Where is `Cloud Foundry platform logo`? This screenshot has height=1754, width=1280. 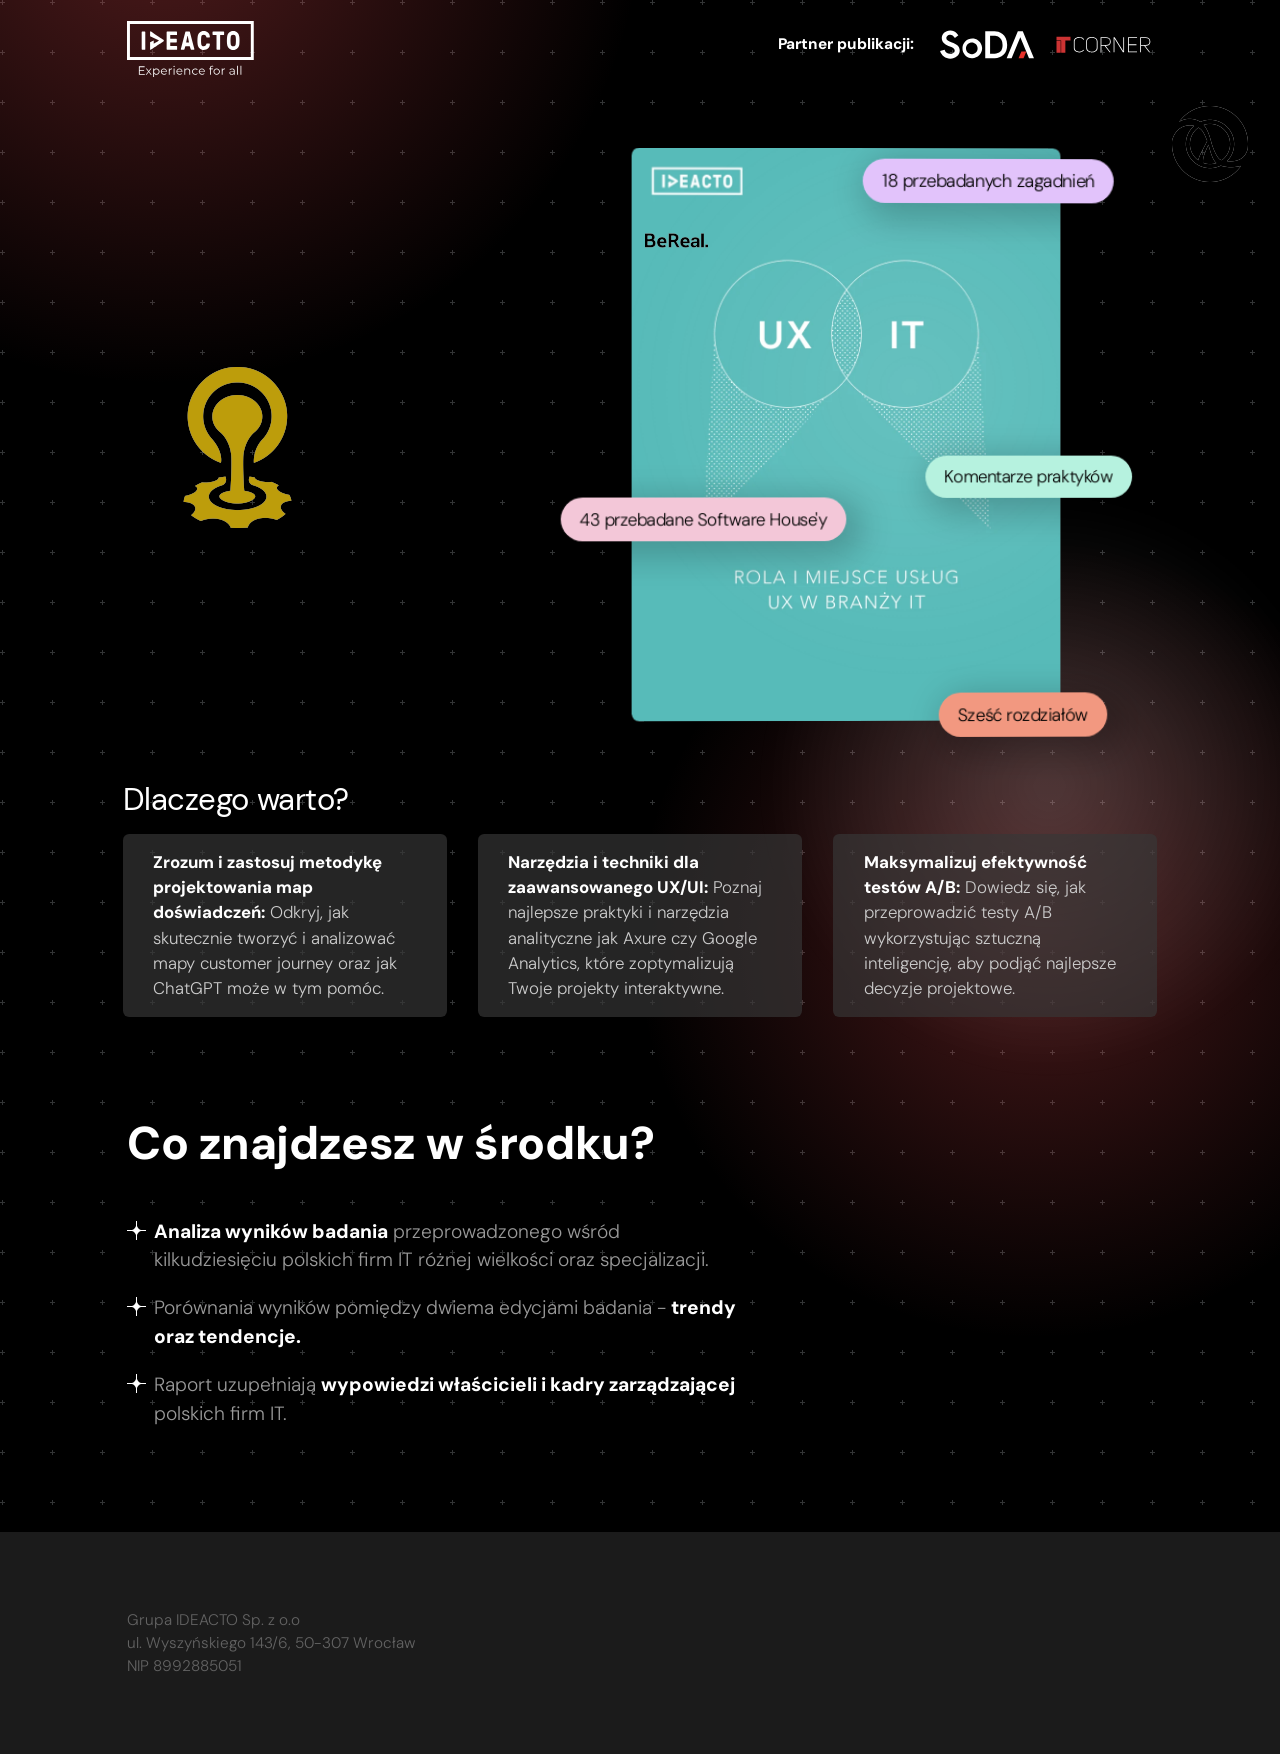
Cloud Foundry platform logo is located at coordinates (237, 447).